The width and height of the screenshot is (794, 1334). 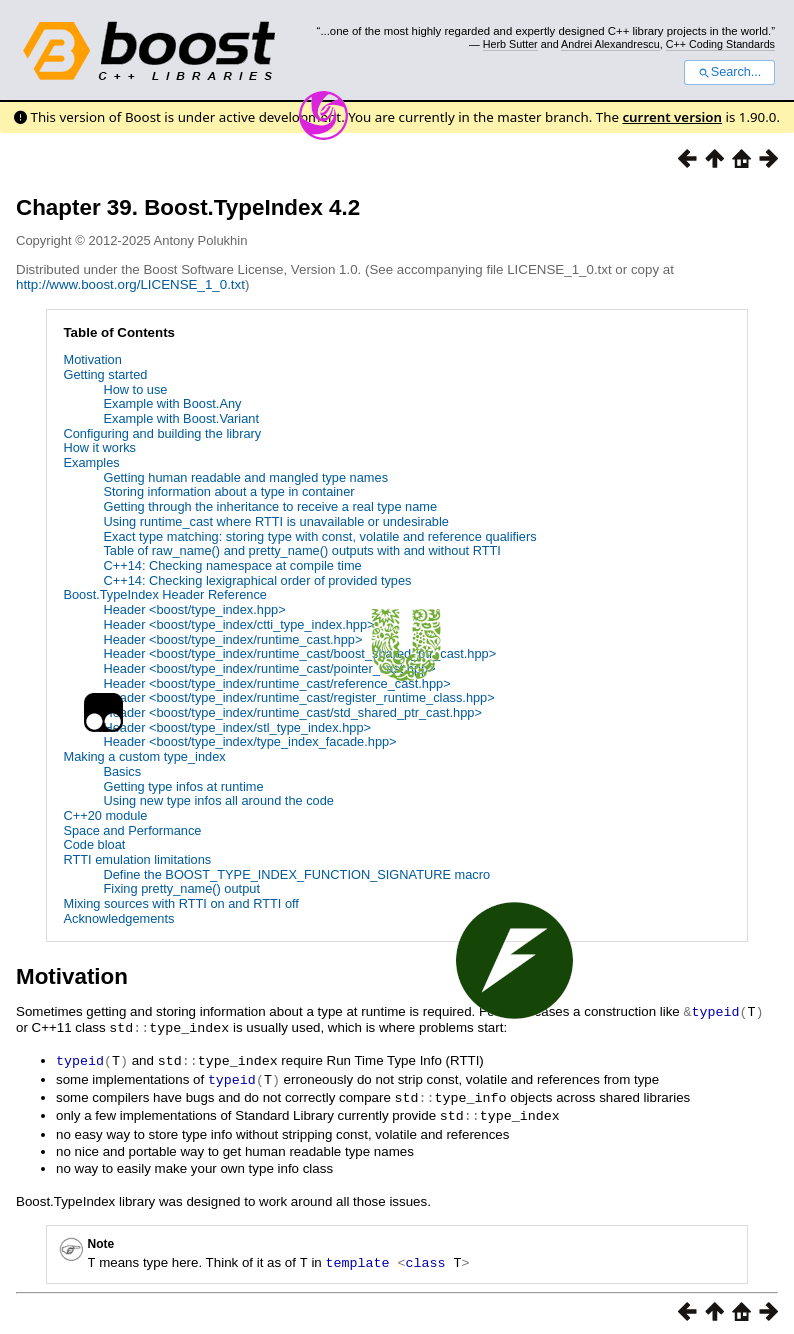 I want to click on unilever brand logo, so click(x=406, y=645).